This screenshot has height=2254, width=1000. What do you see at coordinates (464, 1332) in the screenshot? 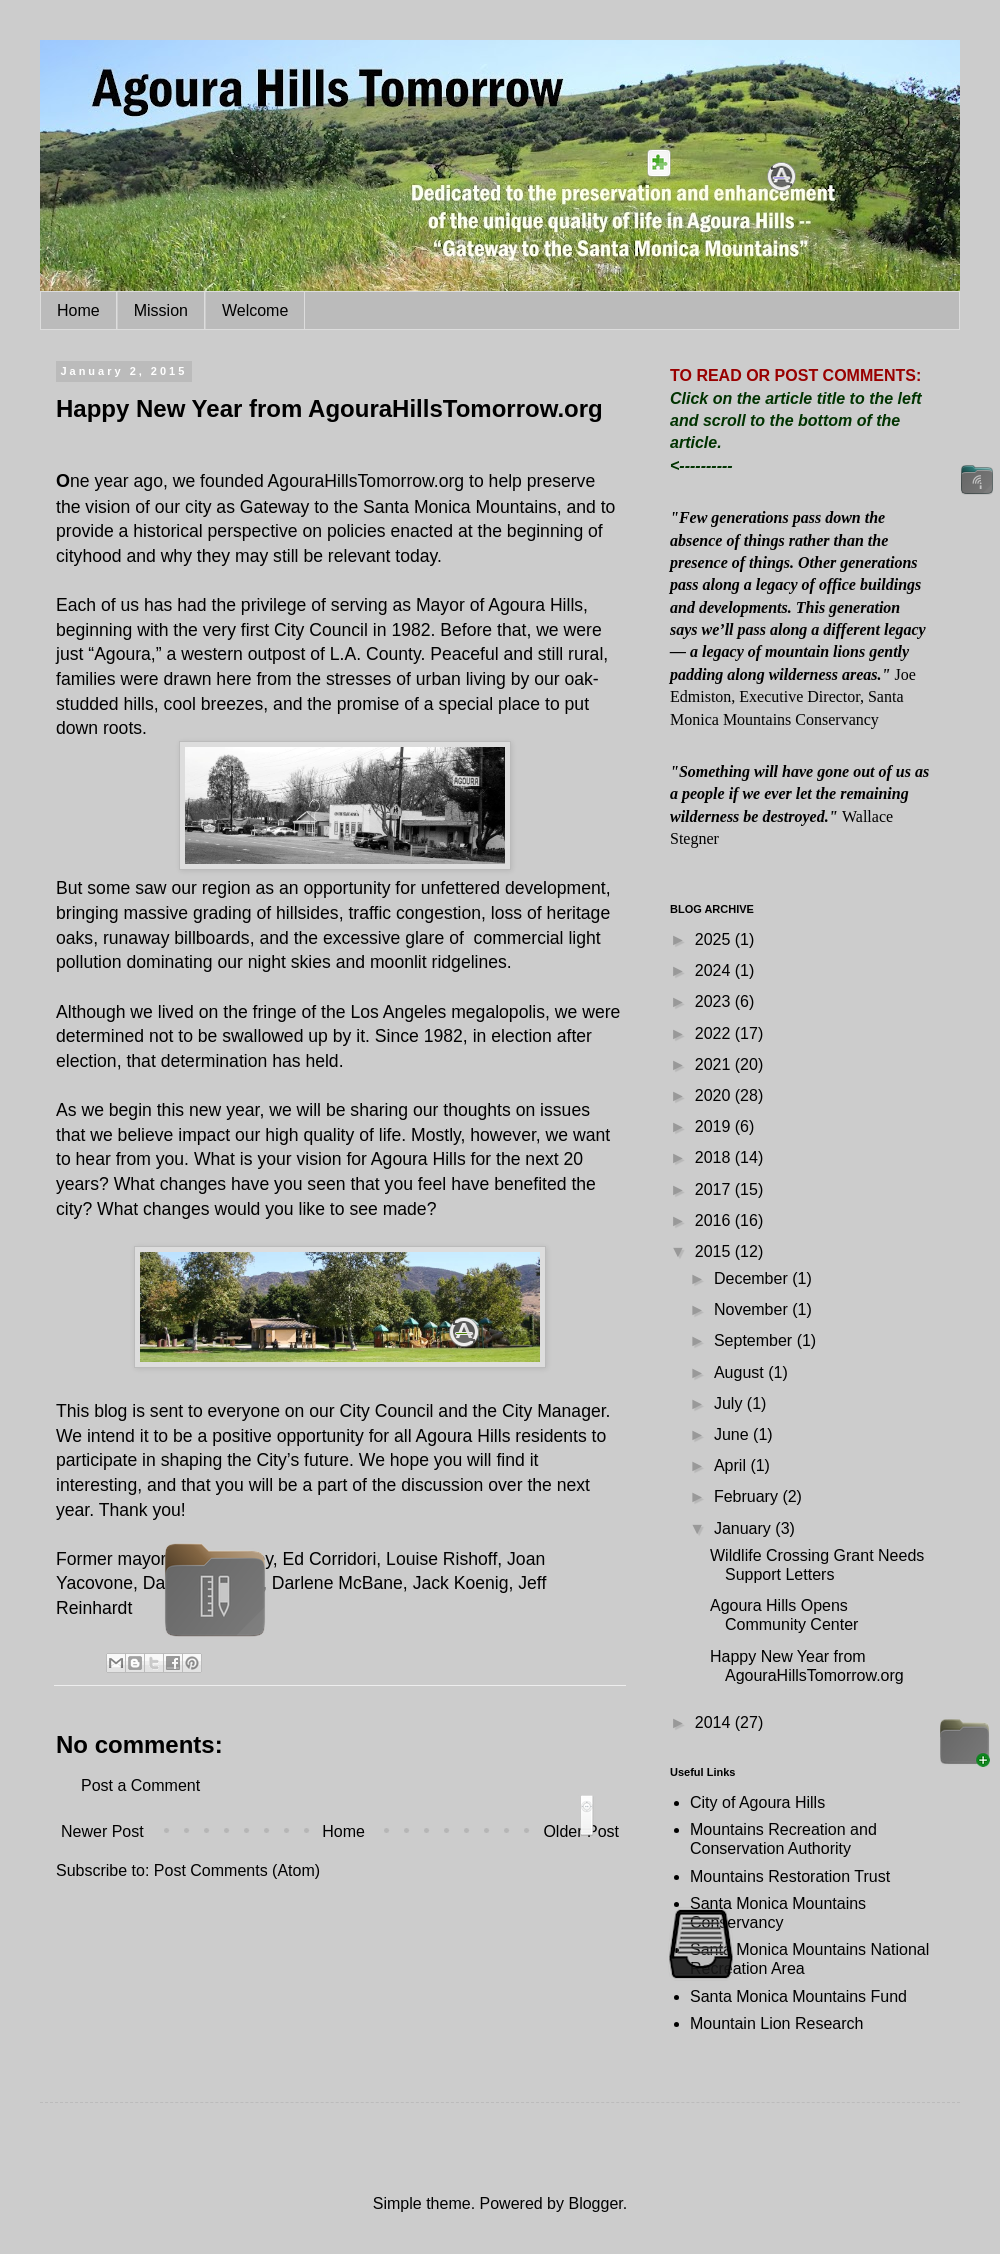
I see `open the software updater application` at bounding box center [464, 1332].